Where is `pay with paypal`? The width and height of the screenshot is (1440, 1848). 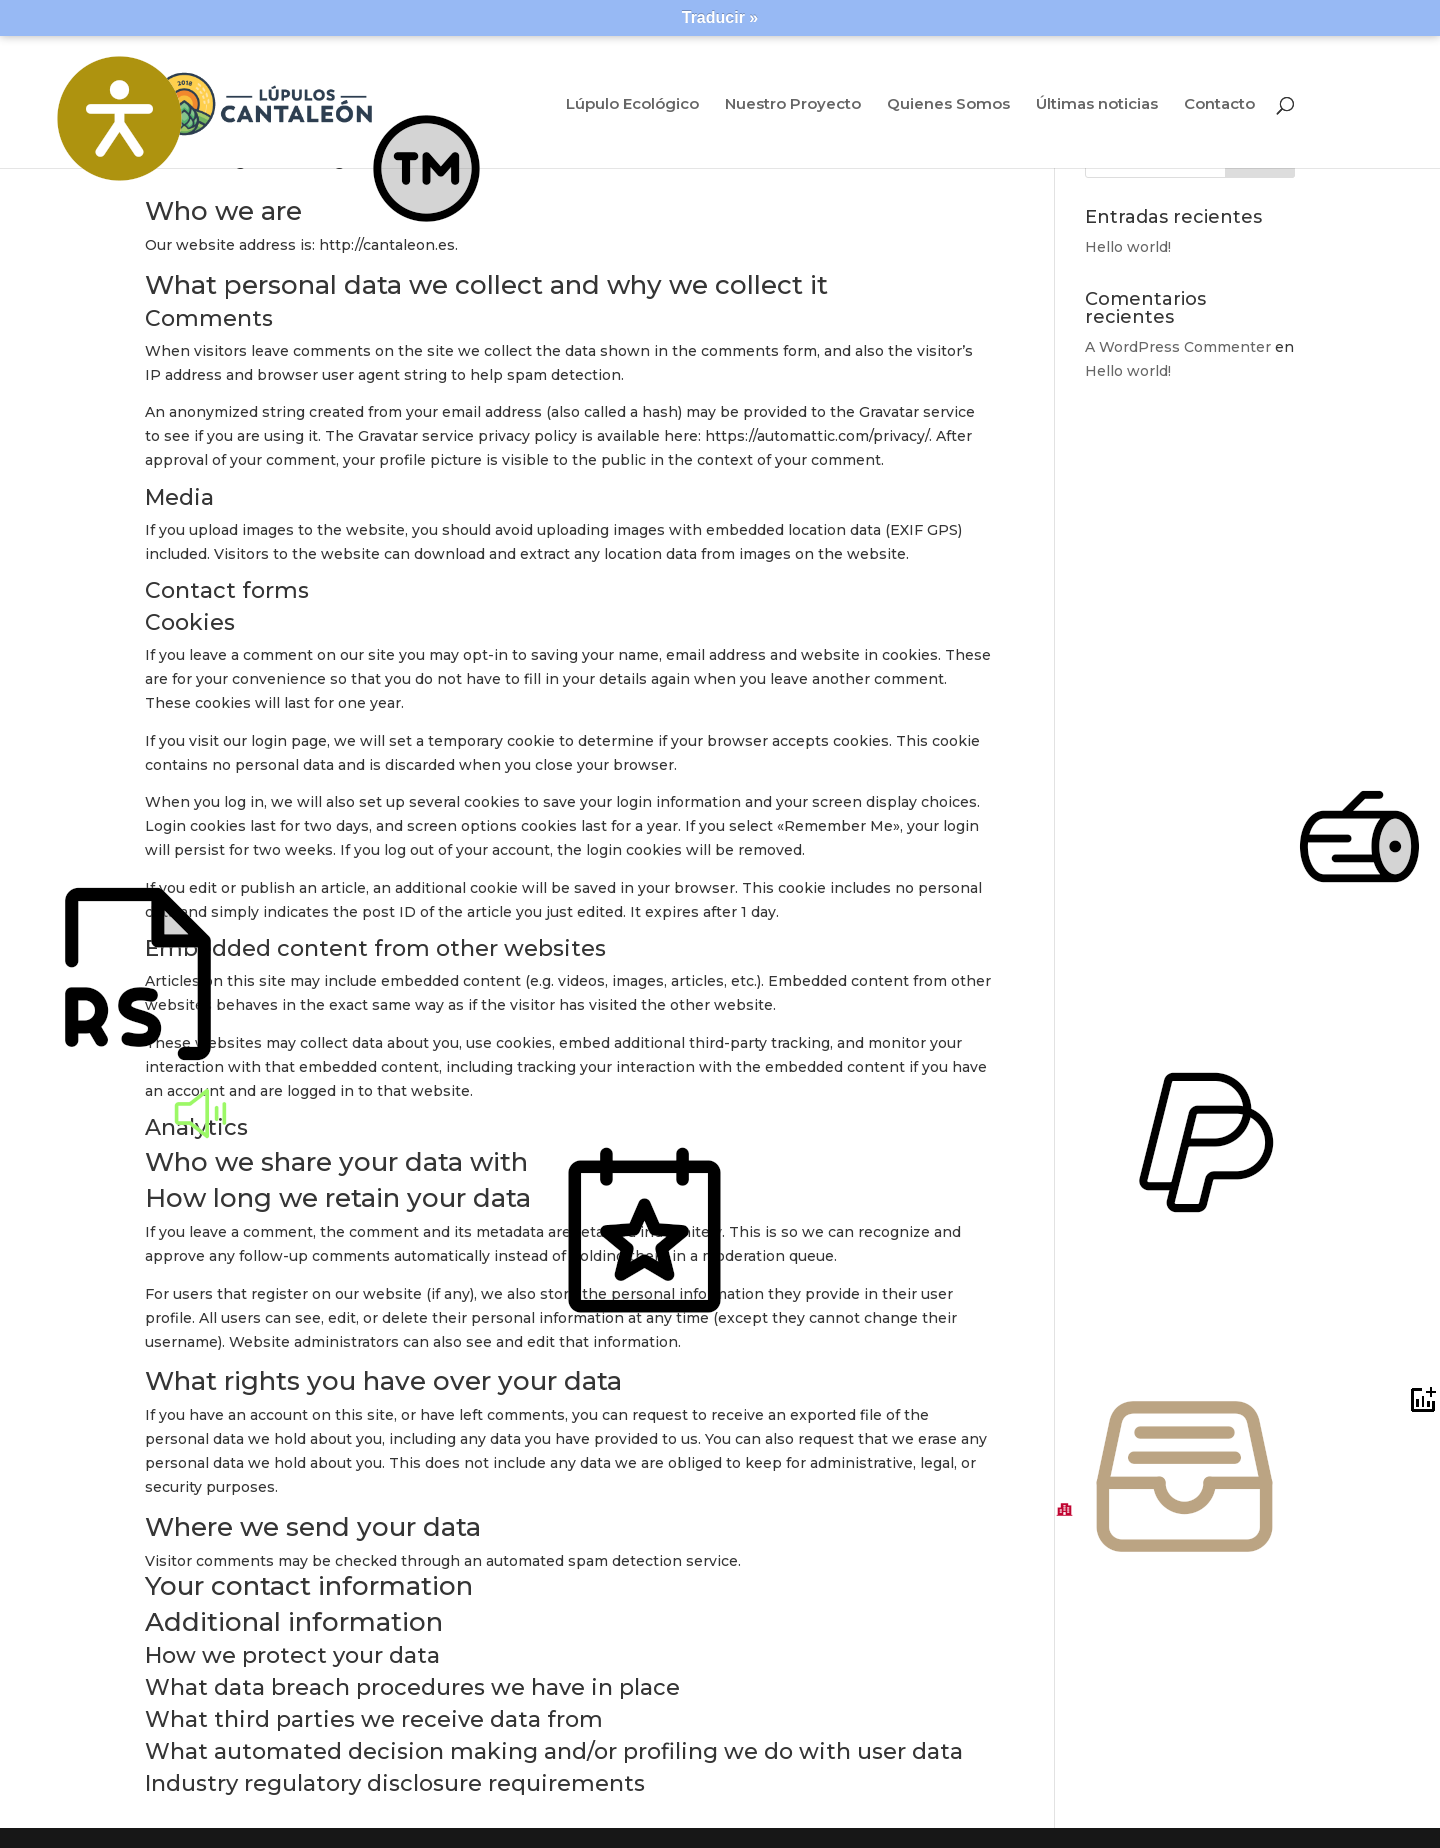 pay with paypal is located at coordinates (1203, 1142).